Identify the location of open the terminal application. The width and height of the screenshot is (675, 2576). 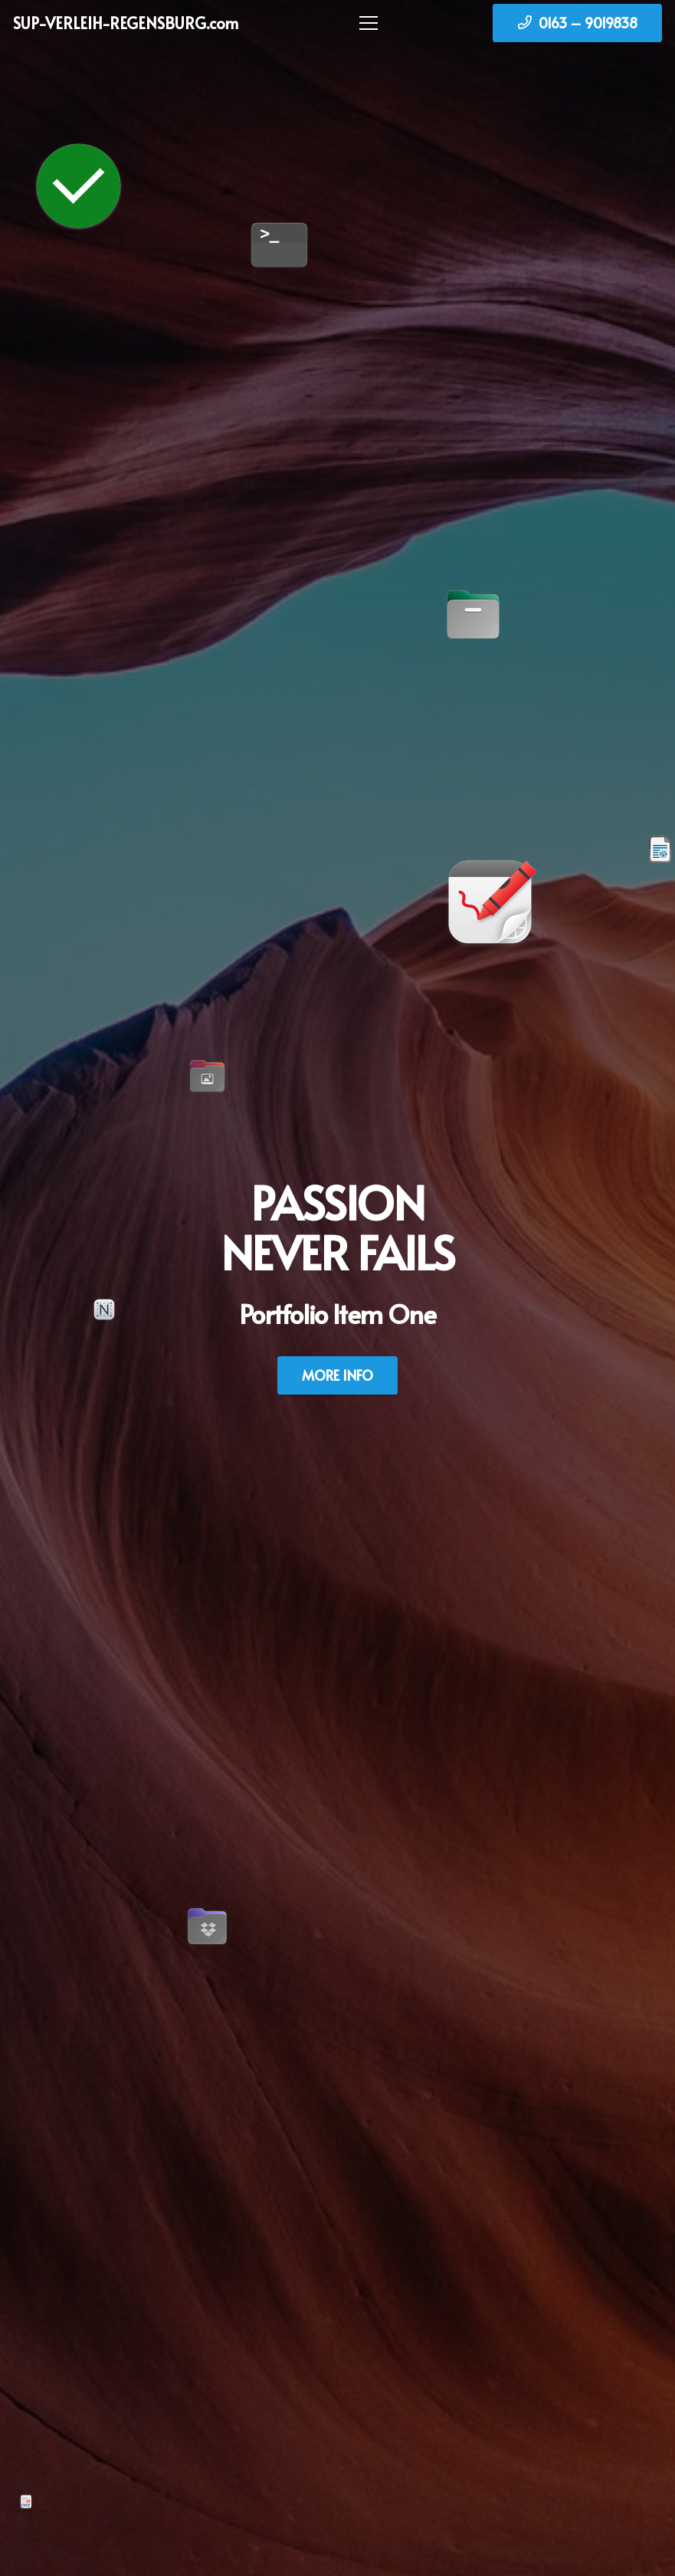
(279, 245).